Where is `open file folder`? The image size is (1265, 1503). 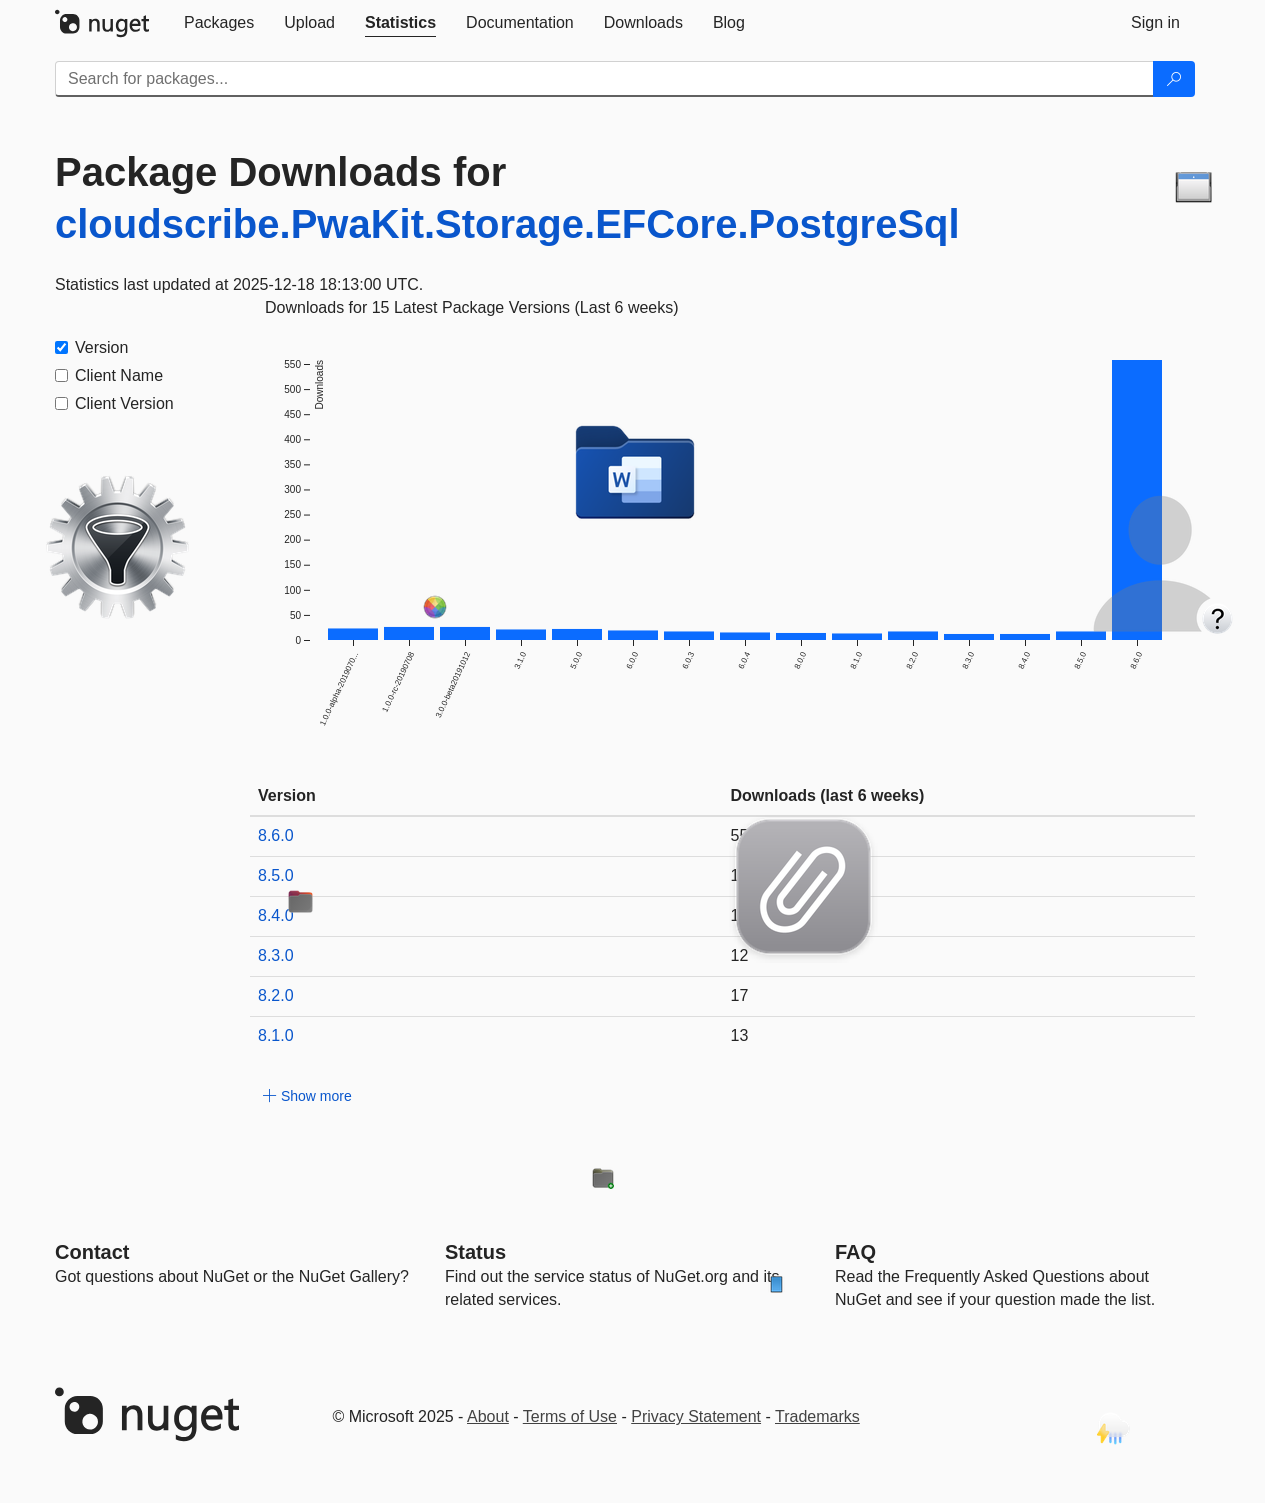 open file folder is located at coordinates (300, 901).